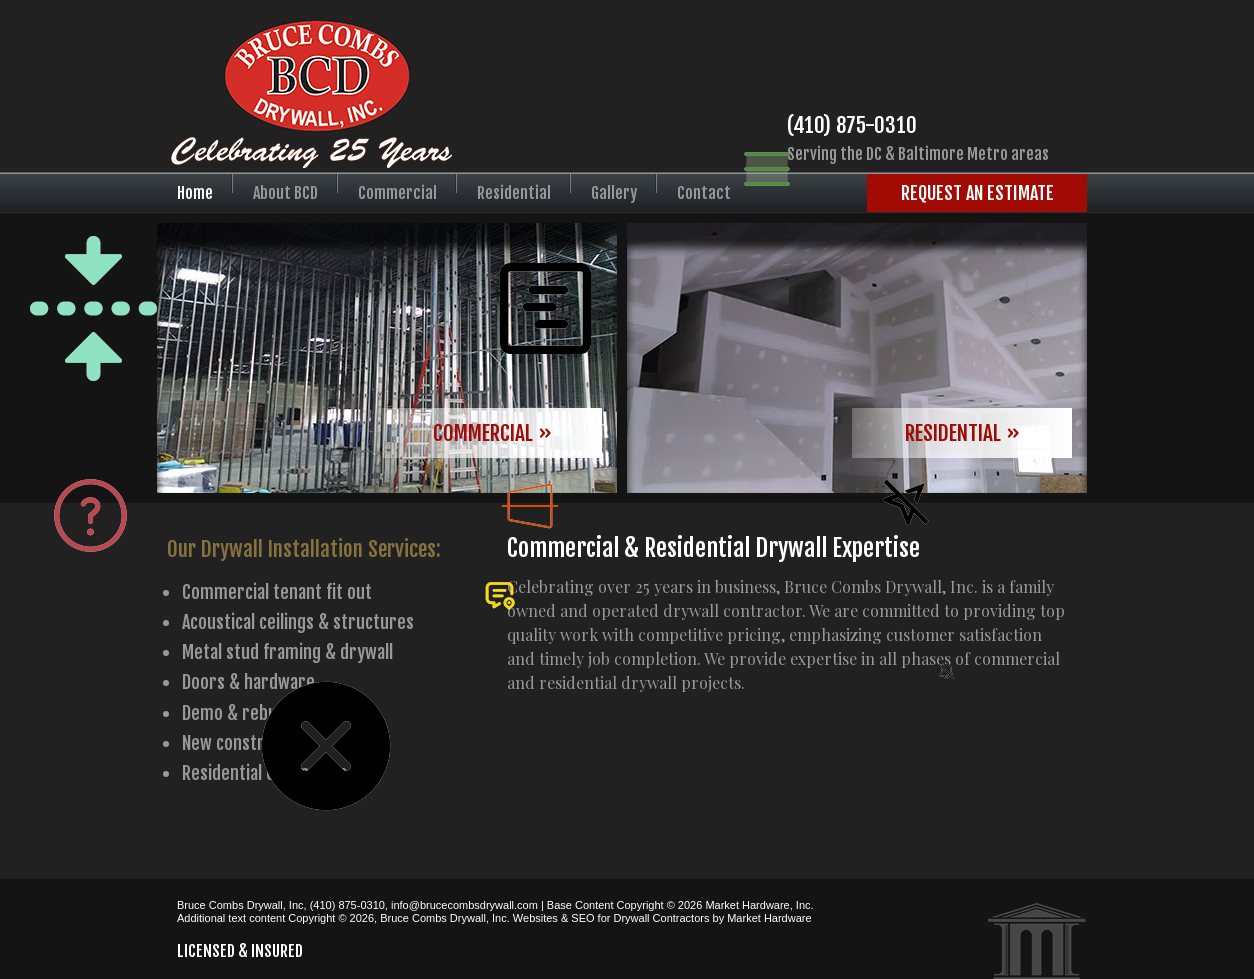  What do you see at coordinates (767, 169) in the screenshot?
I see `view items in list format` at bounding box center [767, 169].